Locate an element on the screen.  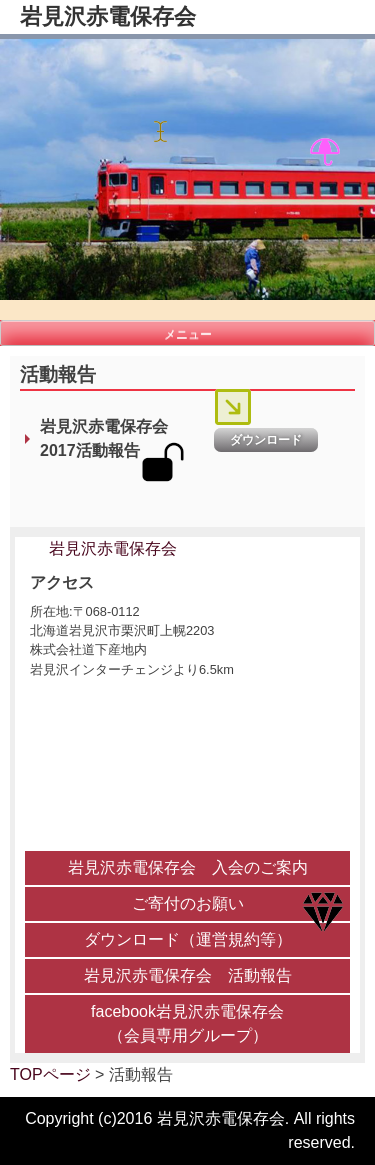
view weather protection or rain forecast is located at coordinates (325, 152).